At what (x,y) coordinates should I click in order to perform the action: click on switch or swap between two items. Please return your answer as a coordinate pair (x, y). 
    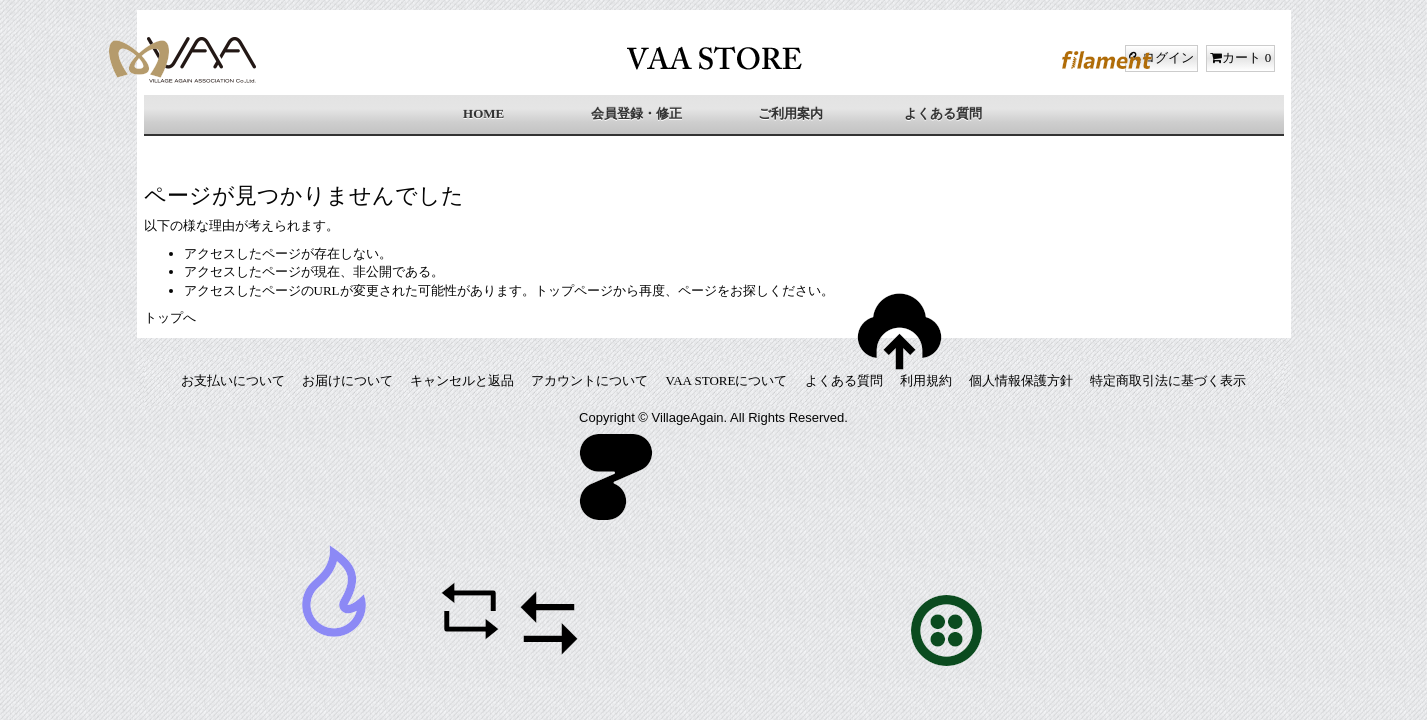
    Looking at the image, I should click on (549, 623).